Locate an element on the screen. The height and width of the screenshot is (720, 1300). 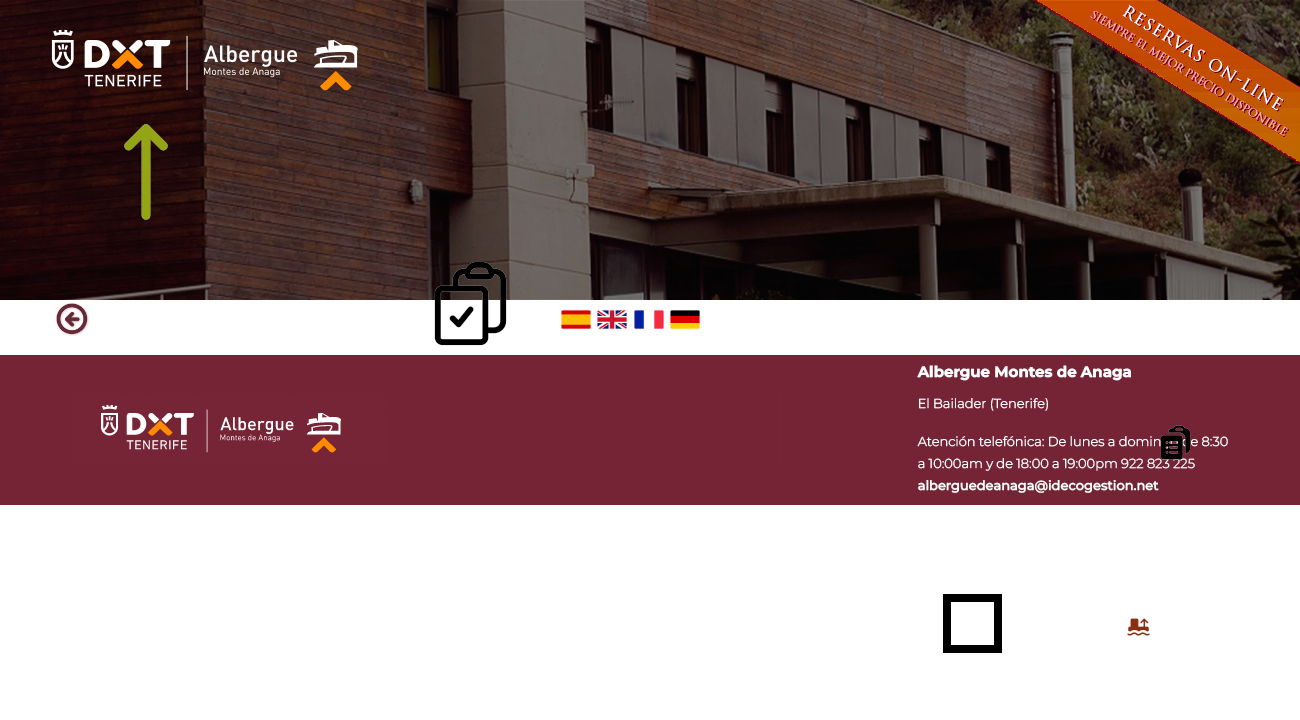
upload or export water pump data is located at coordinates (1138, 626).